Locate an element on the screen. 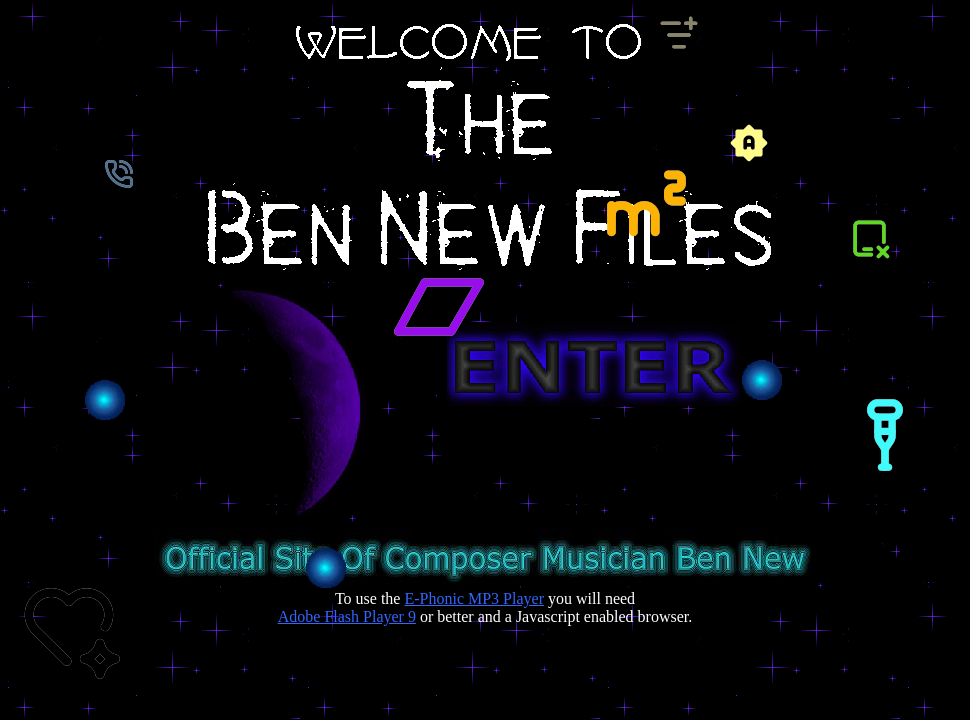 The image size is (970, 720). indicates accessibility or mobility assistance options is located at coordinates (885, 435).